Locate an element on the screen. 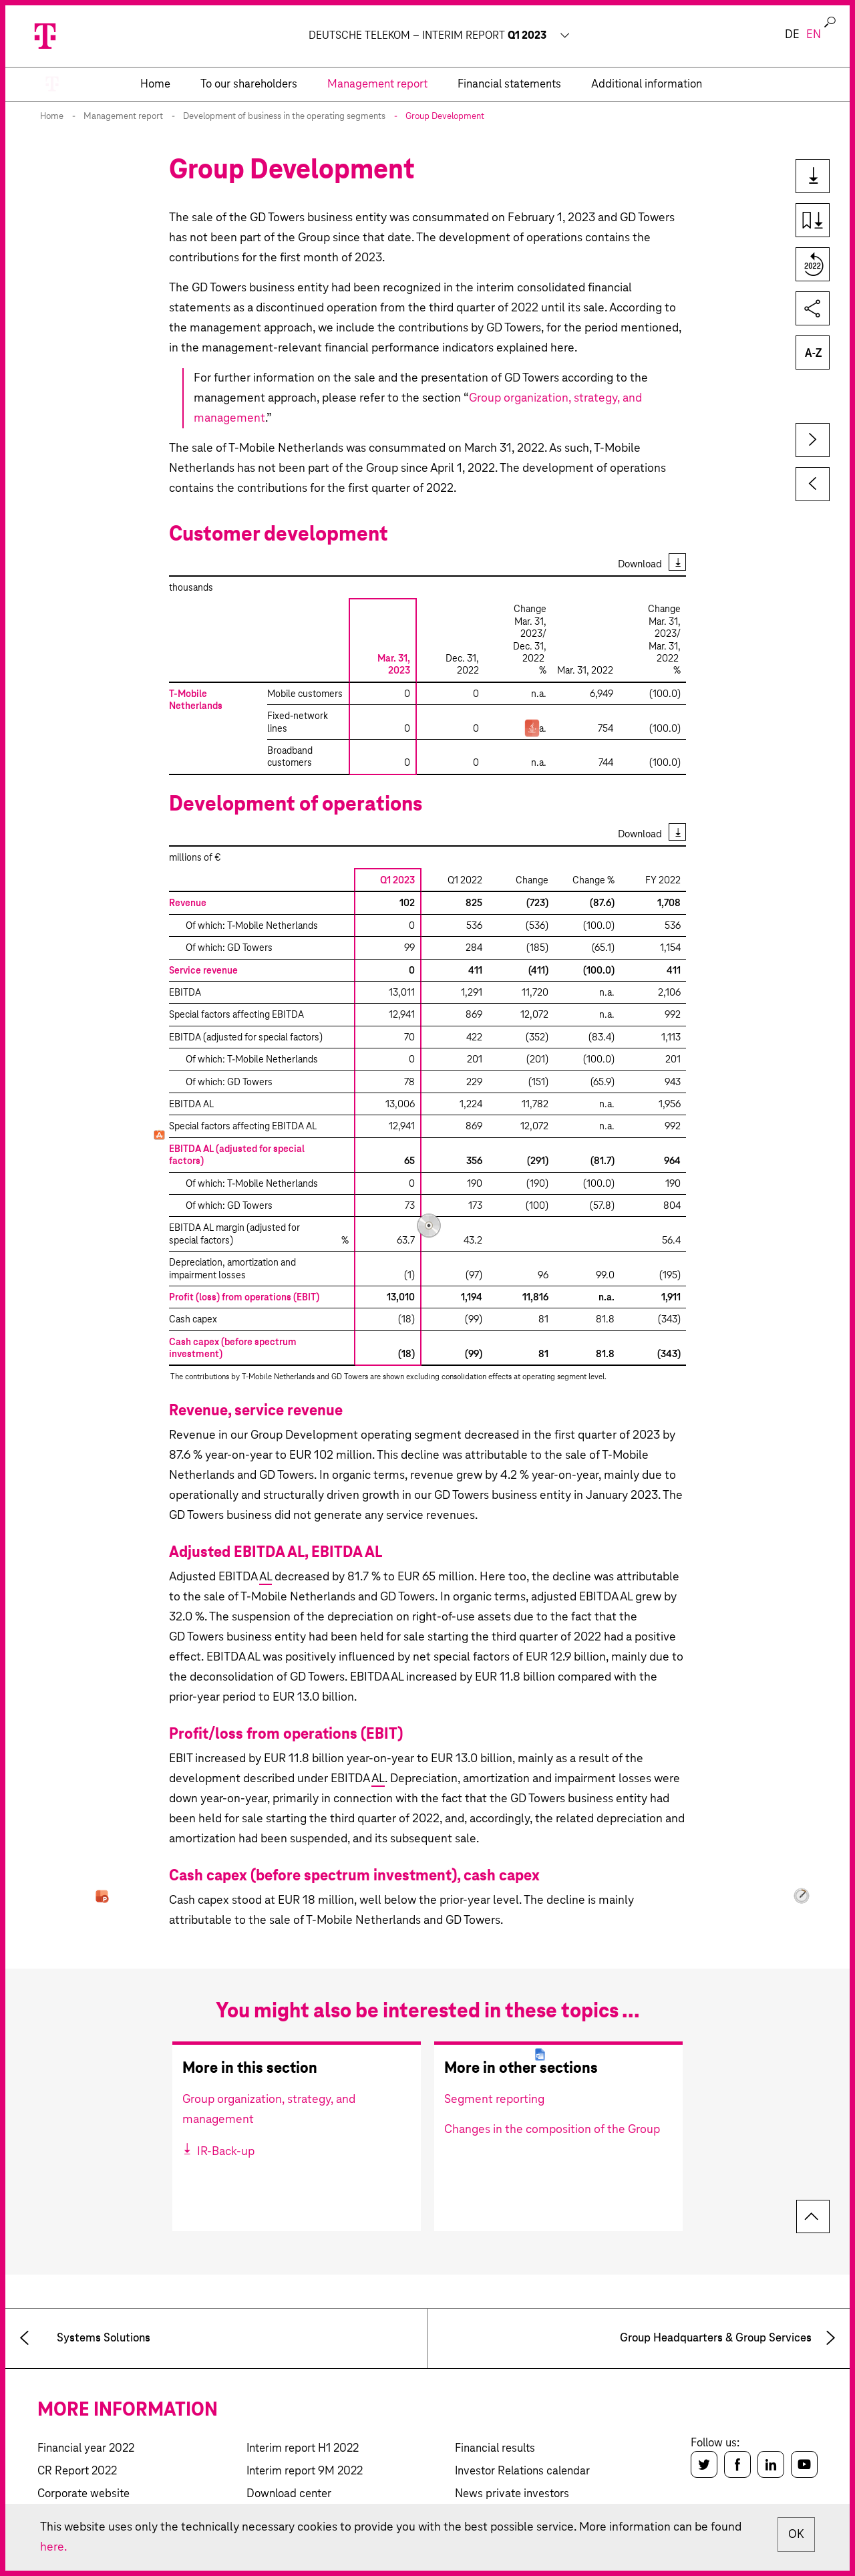 The image size is (855, 2576). open Microsoft PowerPoint is located at coordinates (102, 1896).